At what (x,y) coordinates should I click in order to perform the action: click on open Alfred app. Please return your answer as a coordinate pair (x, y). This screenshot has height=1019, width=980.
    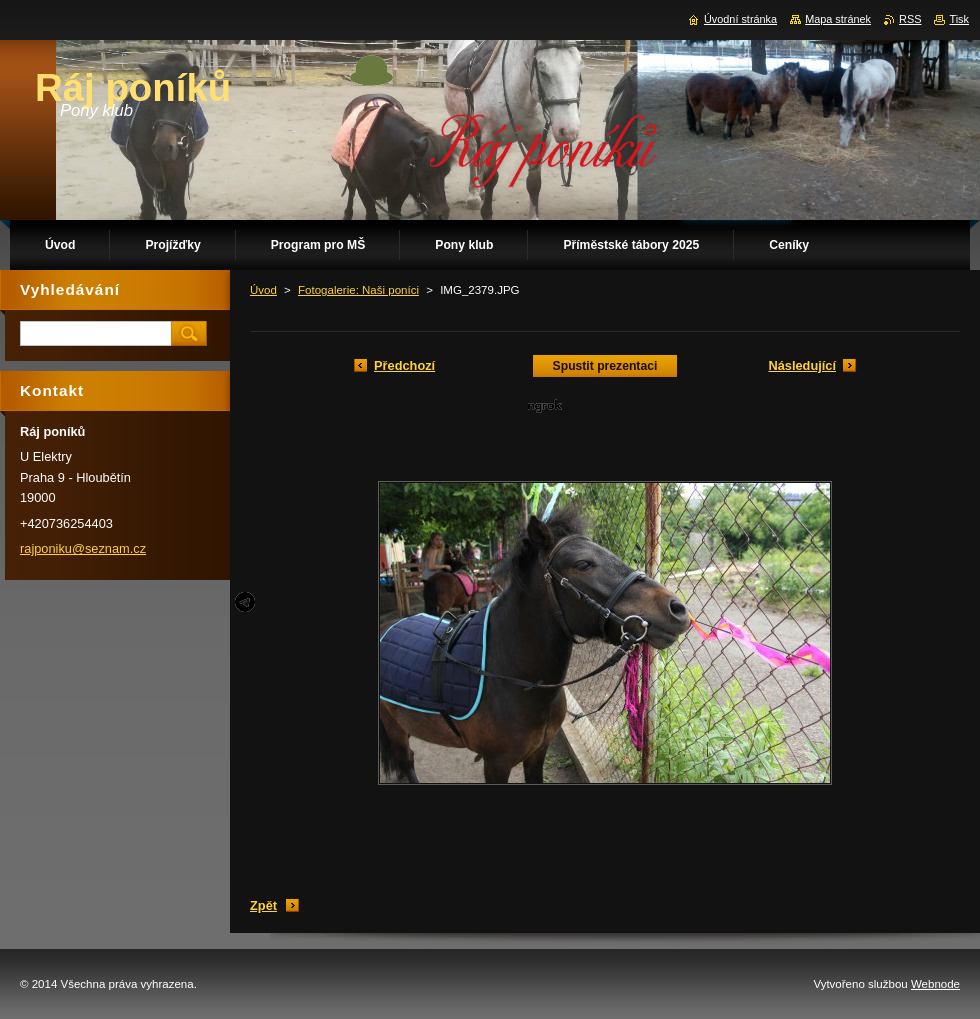
    Looking at the image, I should click on (371, 70).